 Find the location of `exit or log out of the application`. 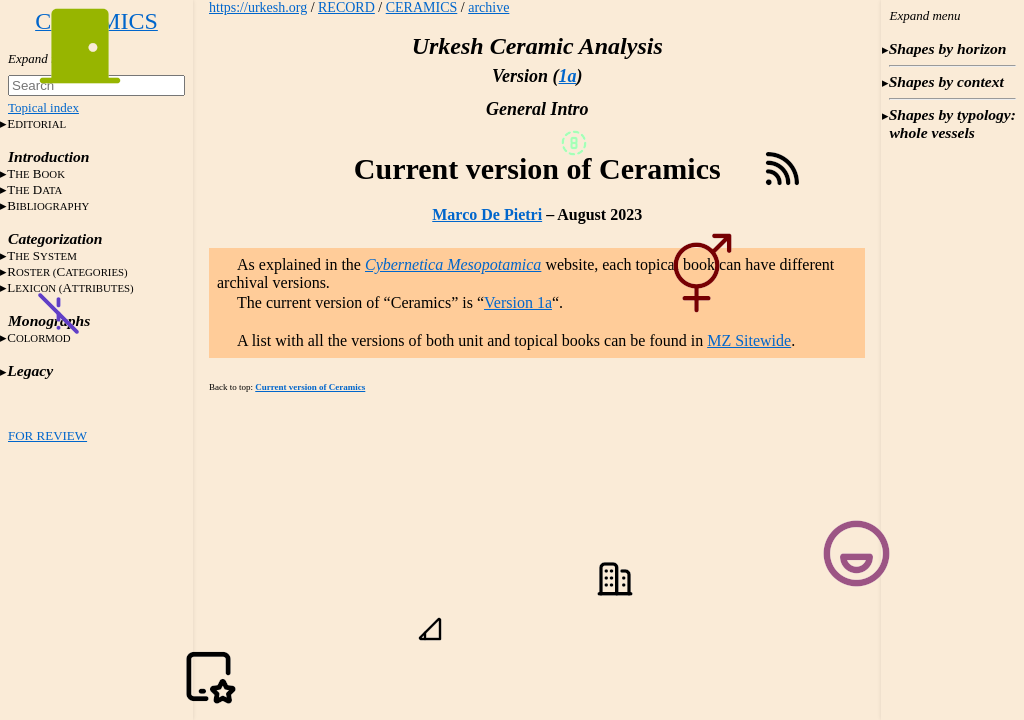

exit or log out of the application is located at coordinates (80, 46).